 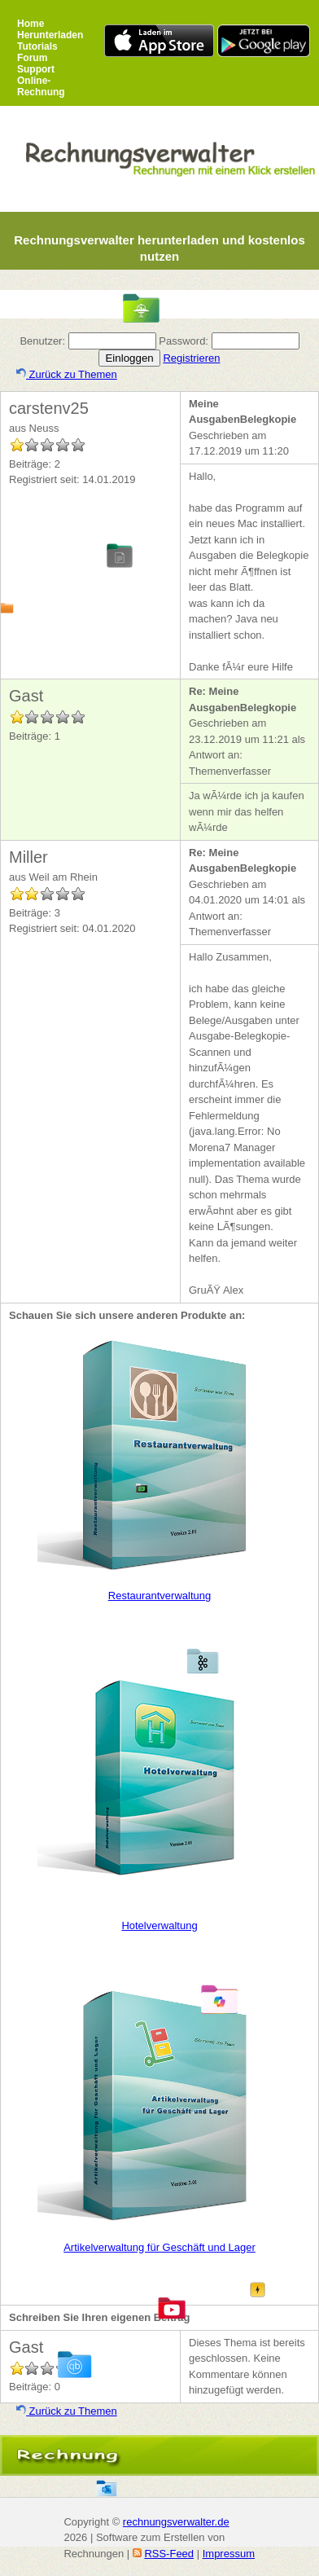 I want to click on open folder containing microsoft outlook files, so click(x=107, y=2489).